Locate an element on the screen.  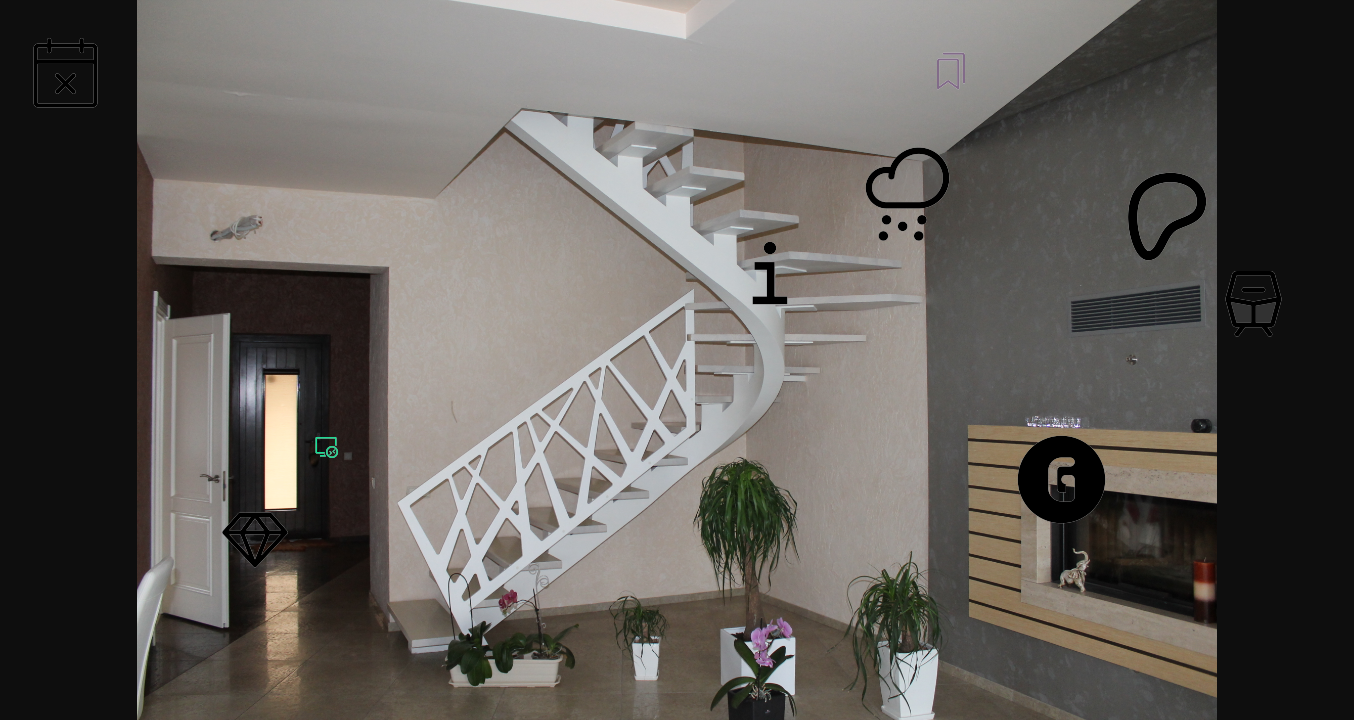
view more information or details is located at coordinates (770, 273).